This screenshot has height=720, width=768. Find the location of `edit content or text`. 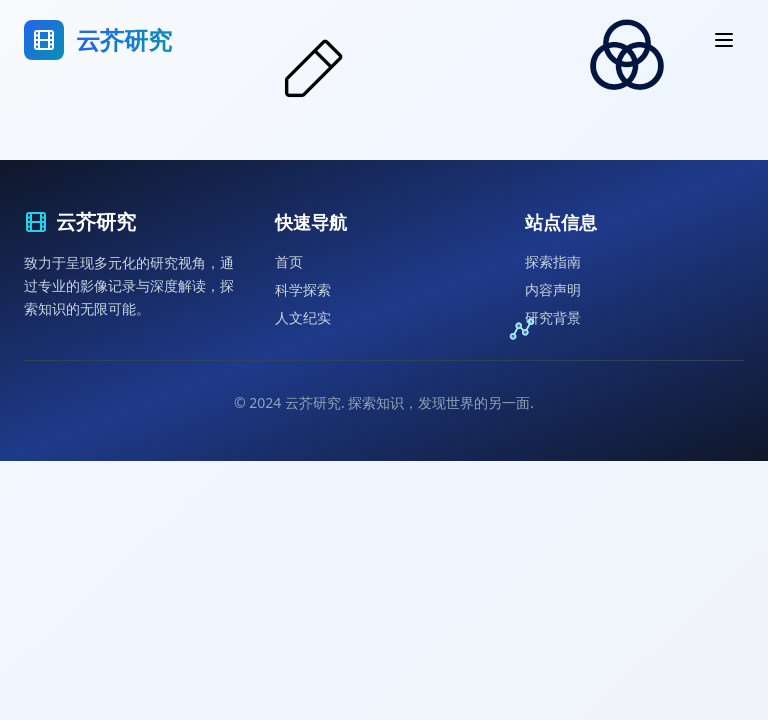

edit content or text is located at coordinates (312, 69).